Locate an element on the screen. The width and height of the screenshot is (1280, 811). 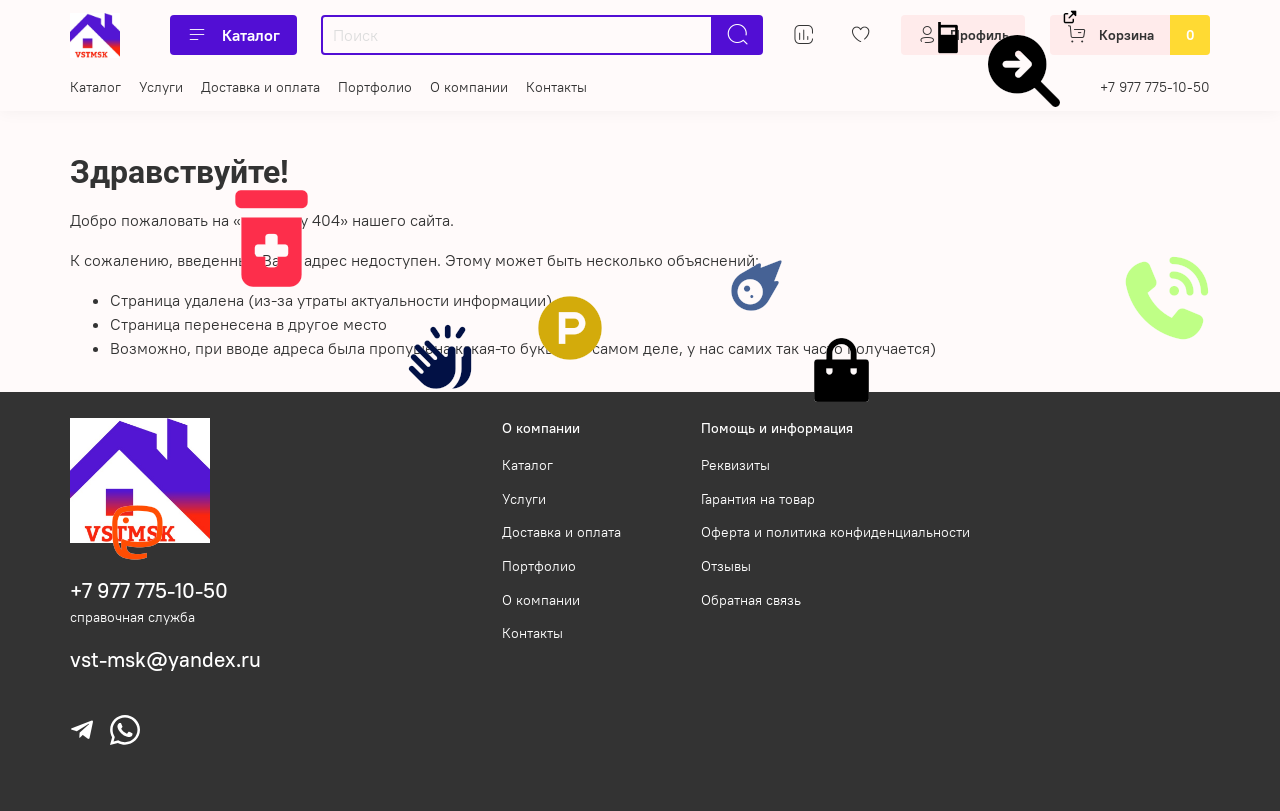
view prescription medications is located at coordinates (271, 238).